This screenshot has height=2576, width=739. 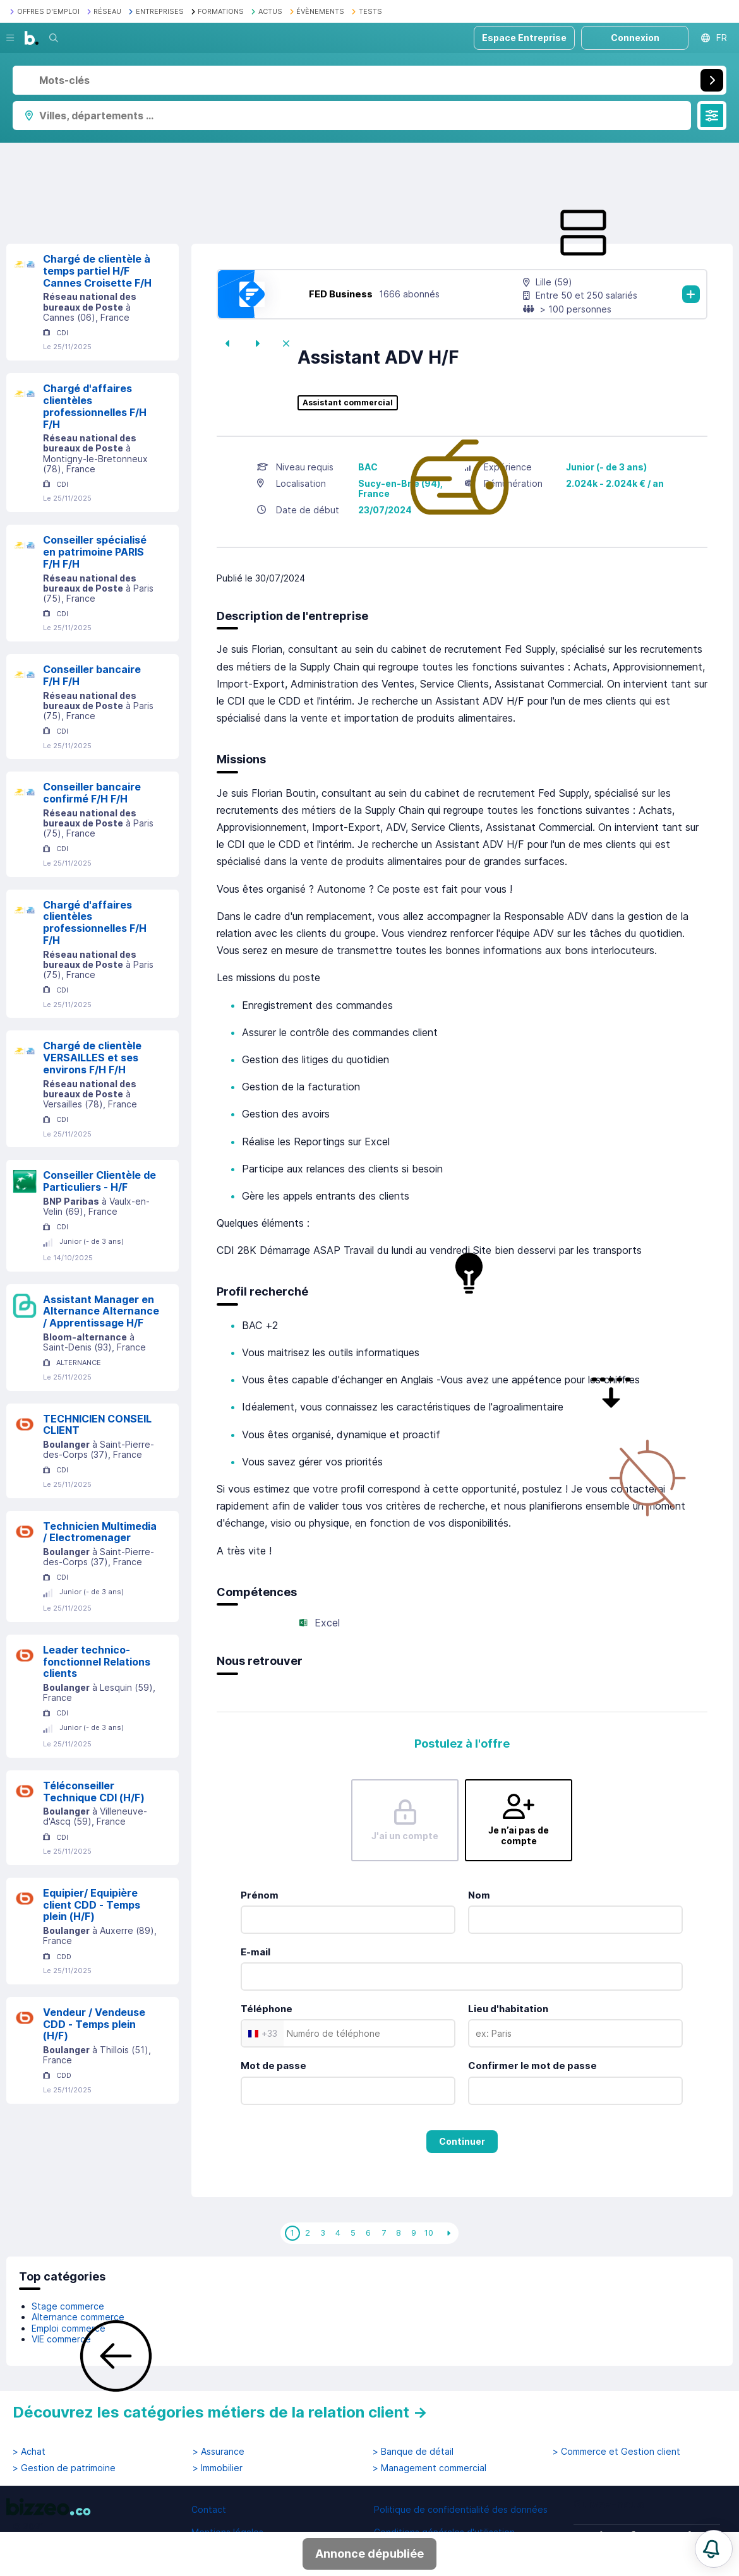 I want to click on view tips or suggestions, so click(x=469, y=1273).